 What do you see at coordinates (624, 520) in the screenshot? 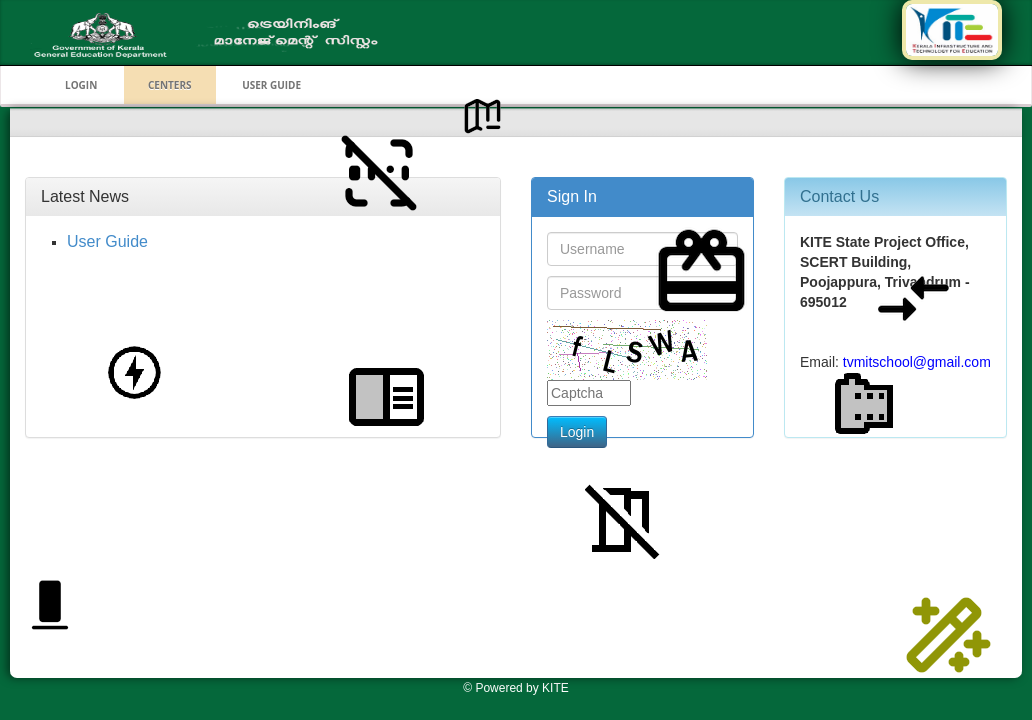
I see `meeting room unavailable` at bounding box center [624, 520].